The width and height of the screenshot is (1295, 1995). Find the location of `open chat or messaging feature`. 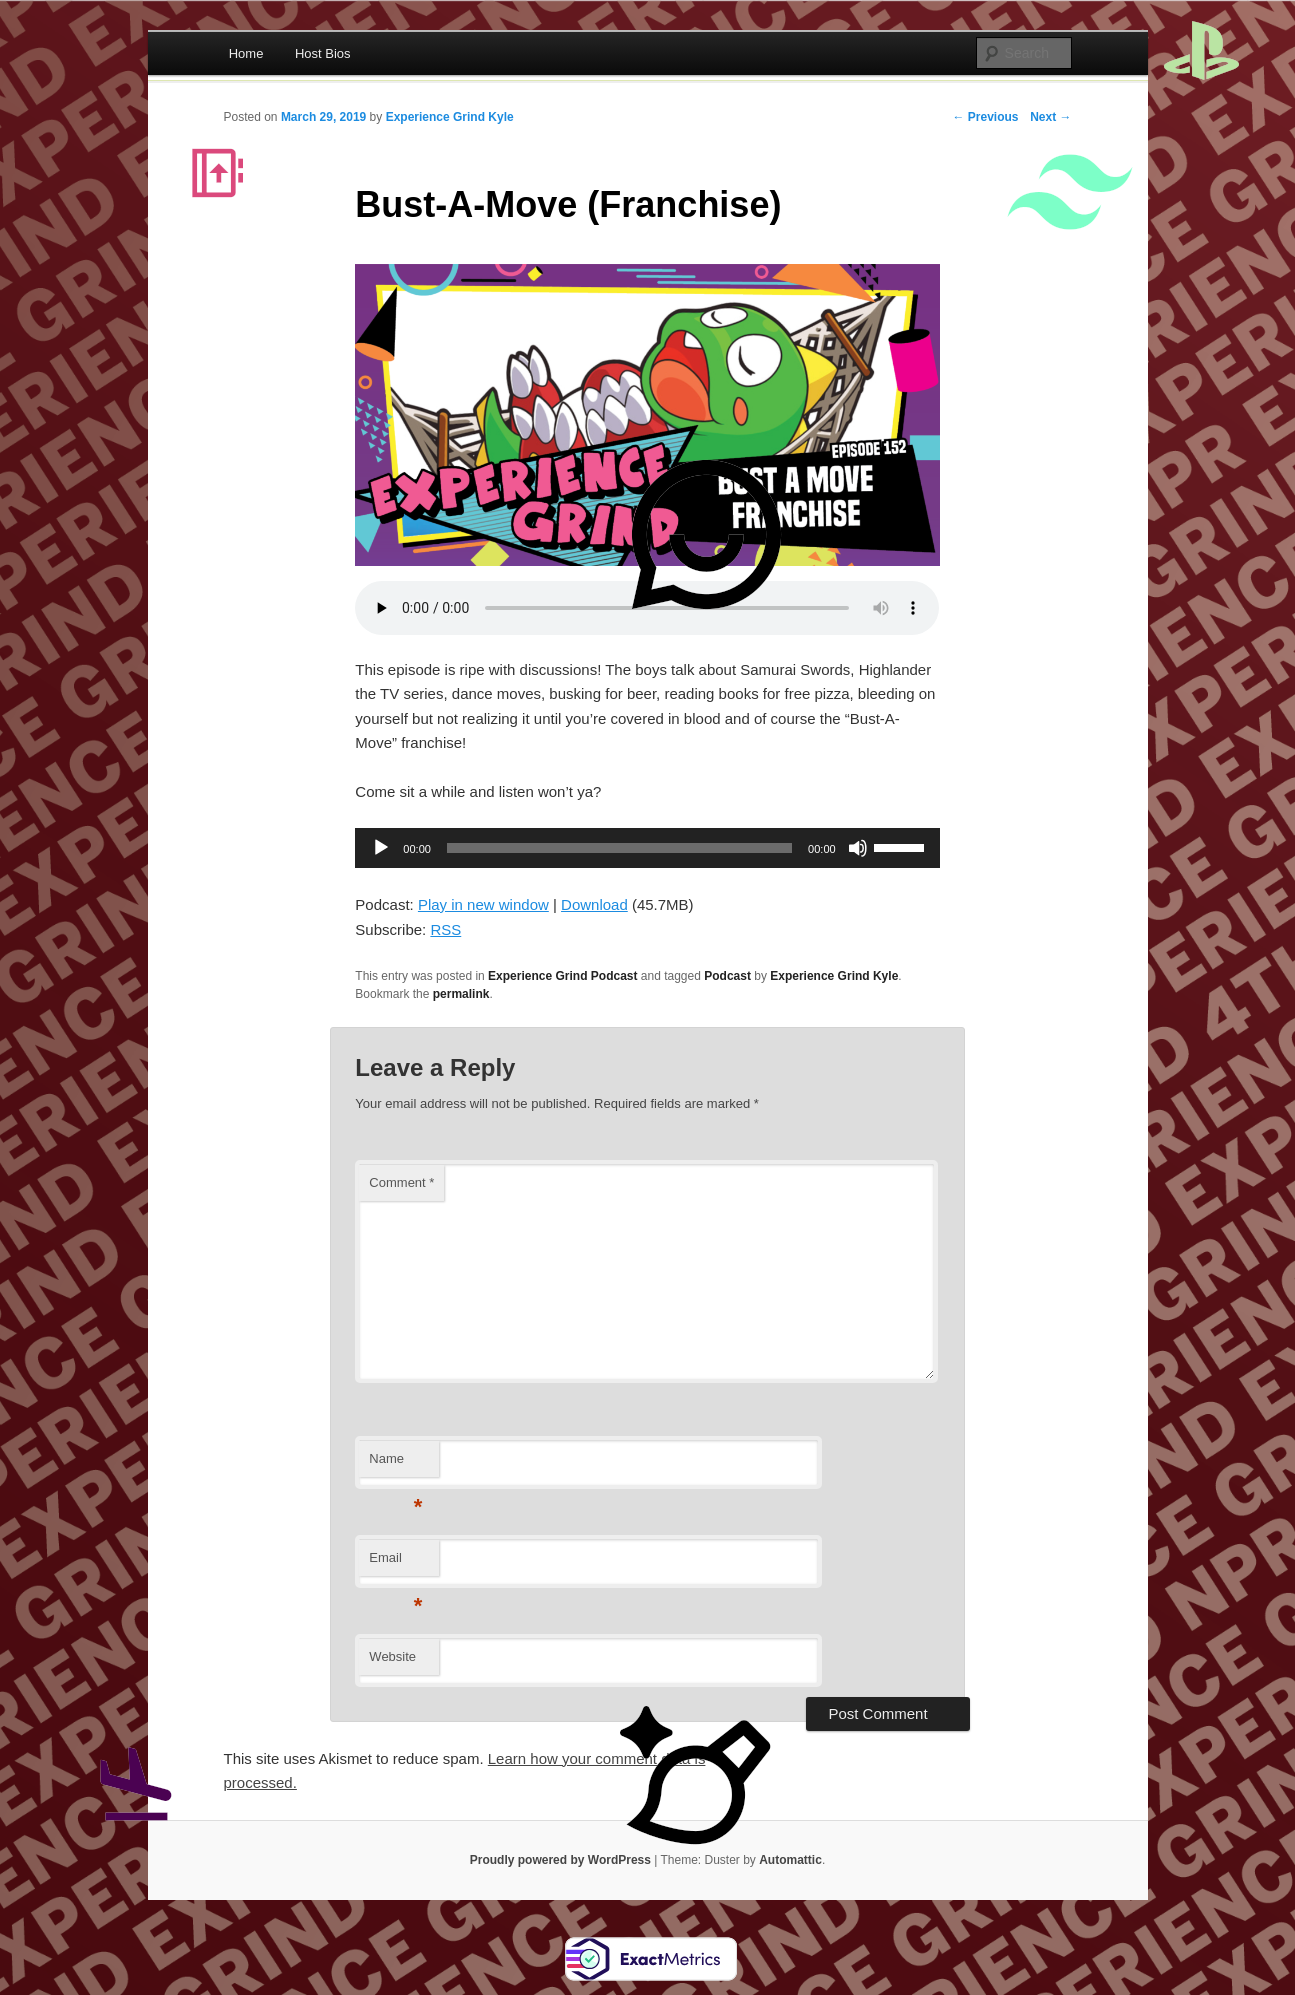

open chat or messaging feature is located at coordinates (706, 534).